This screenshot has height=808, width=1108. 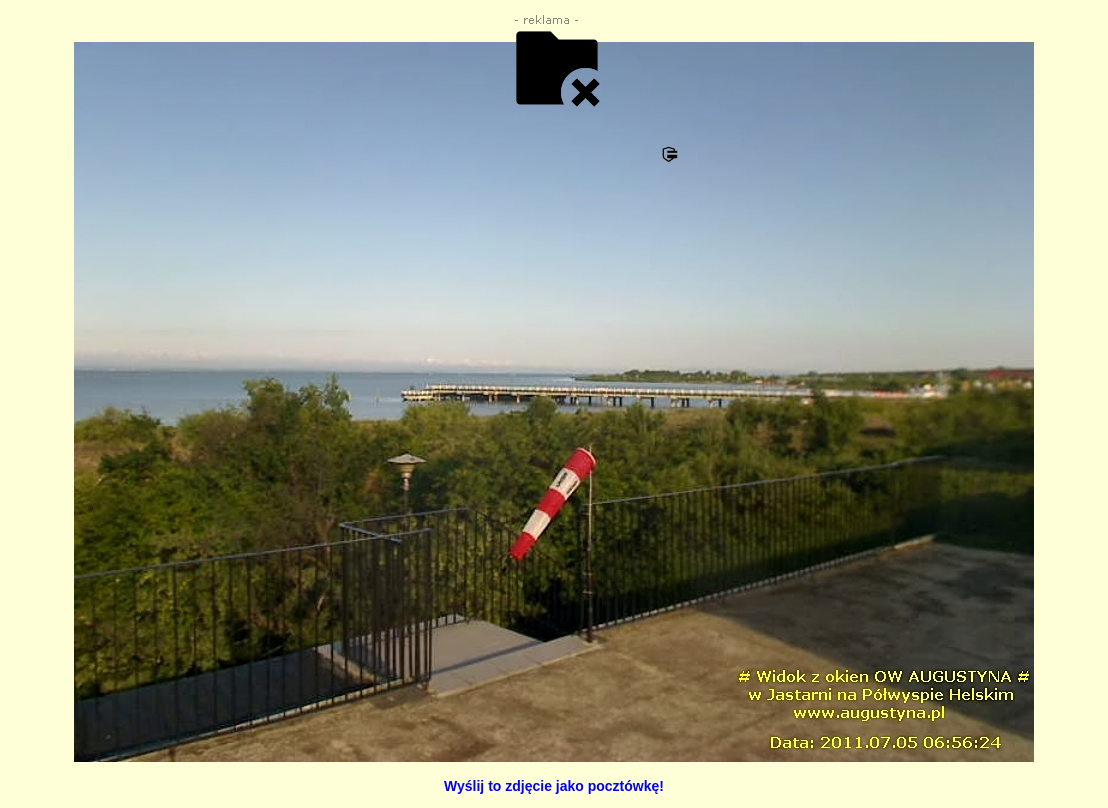 What do you see at coordinates (557, 68) in the screenshot?
I see `delete a folder` at bounding box center [557, 68].